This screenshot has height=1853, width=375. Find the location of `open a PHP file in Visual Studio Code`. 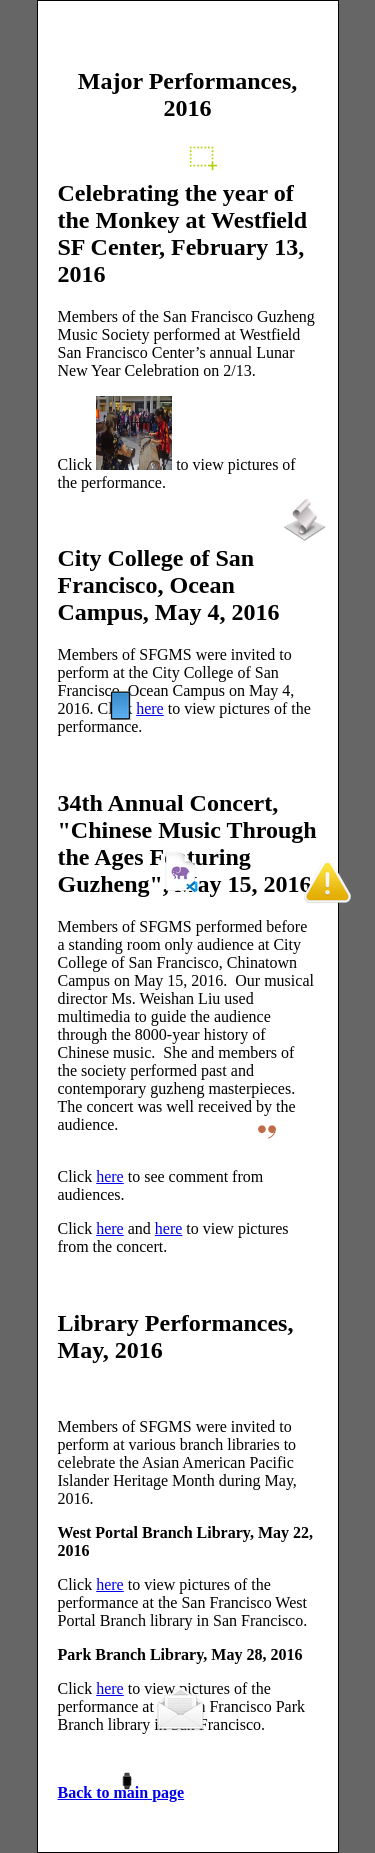

open a PHP file in Visual Studio Code is located at coordinates (180, 872).